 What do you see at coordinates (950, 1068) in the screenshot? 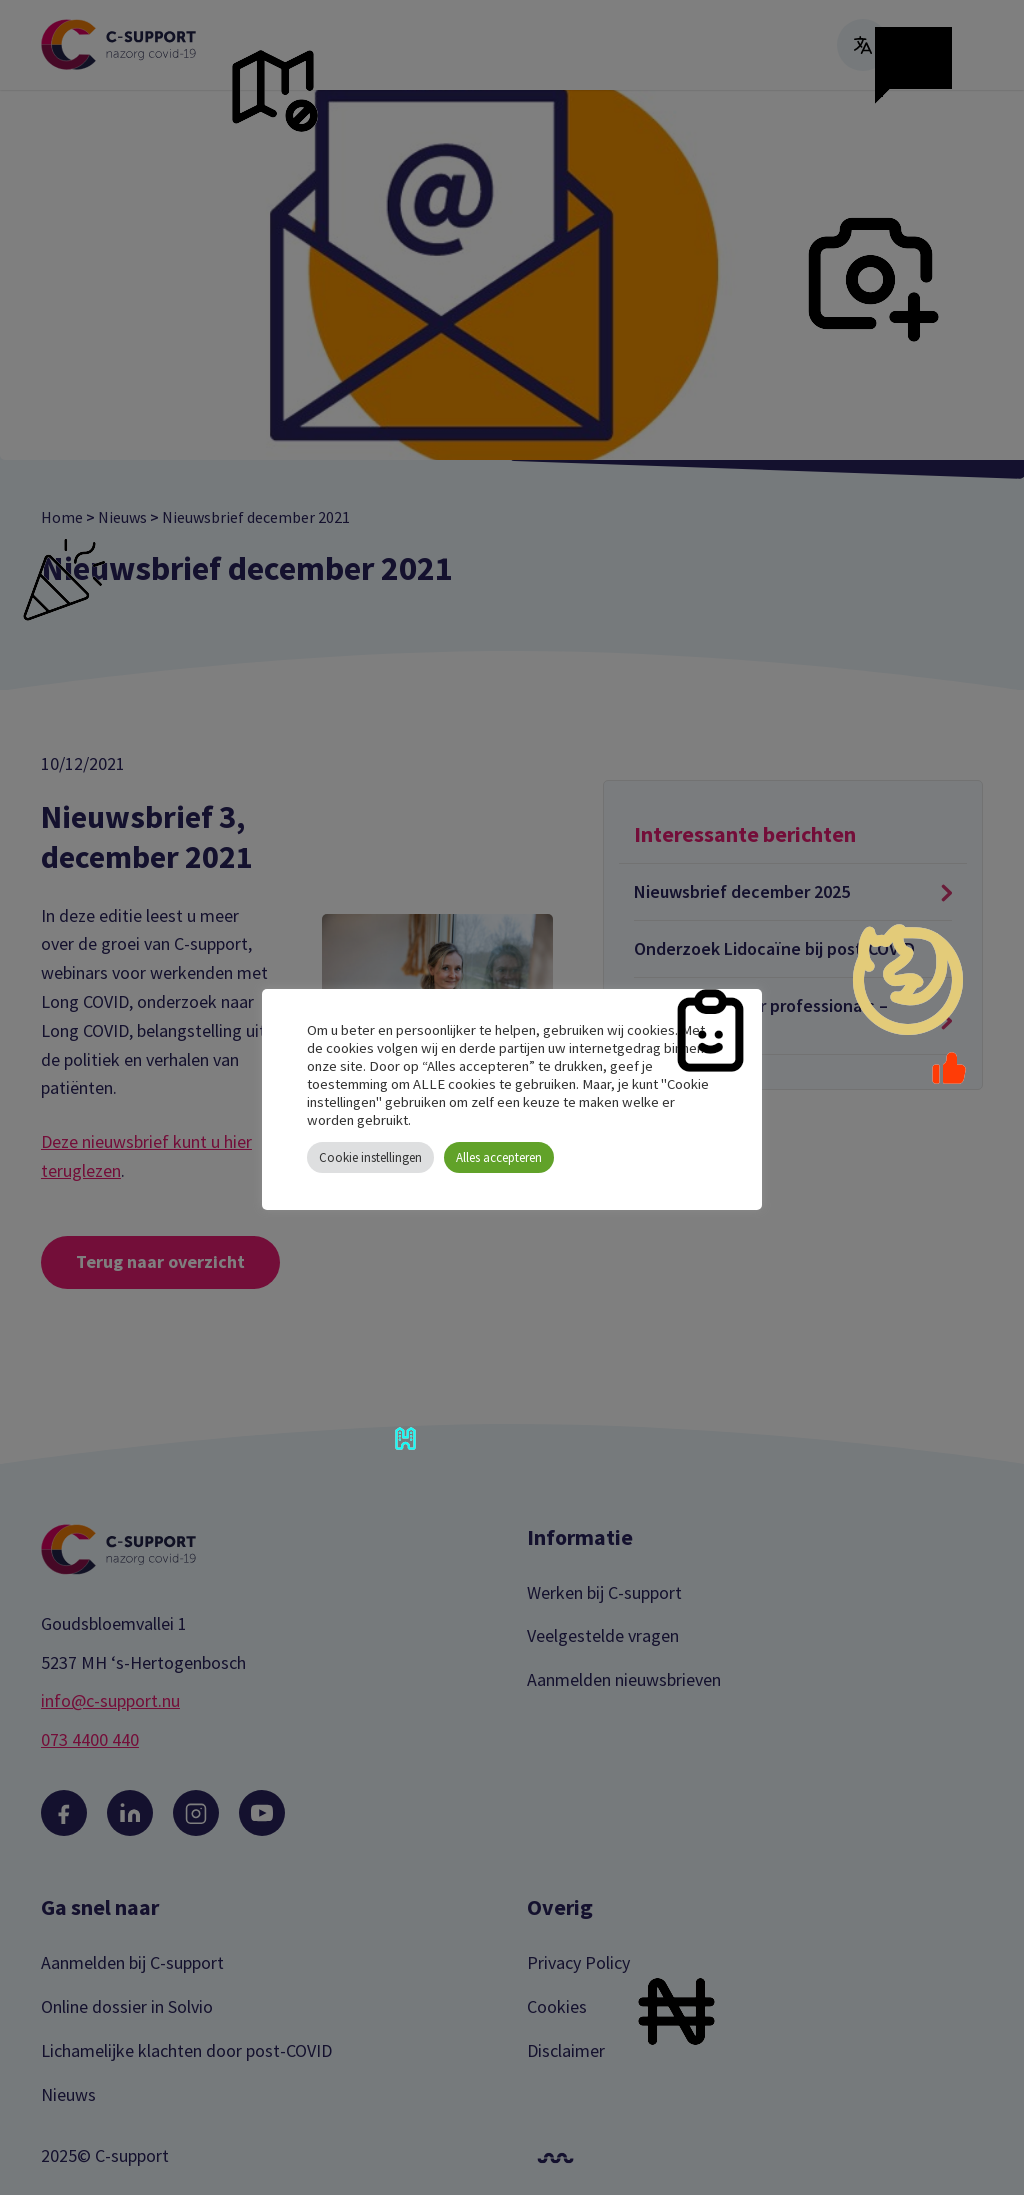
I see `like or upvote content` at bounding box center [950, 1068].